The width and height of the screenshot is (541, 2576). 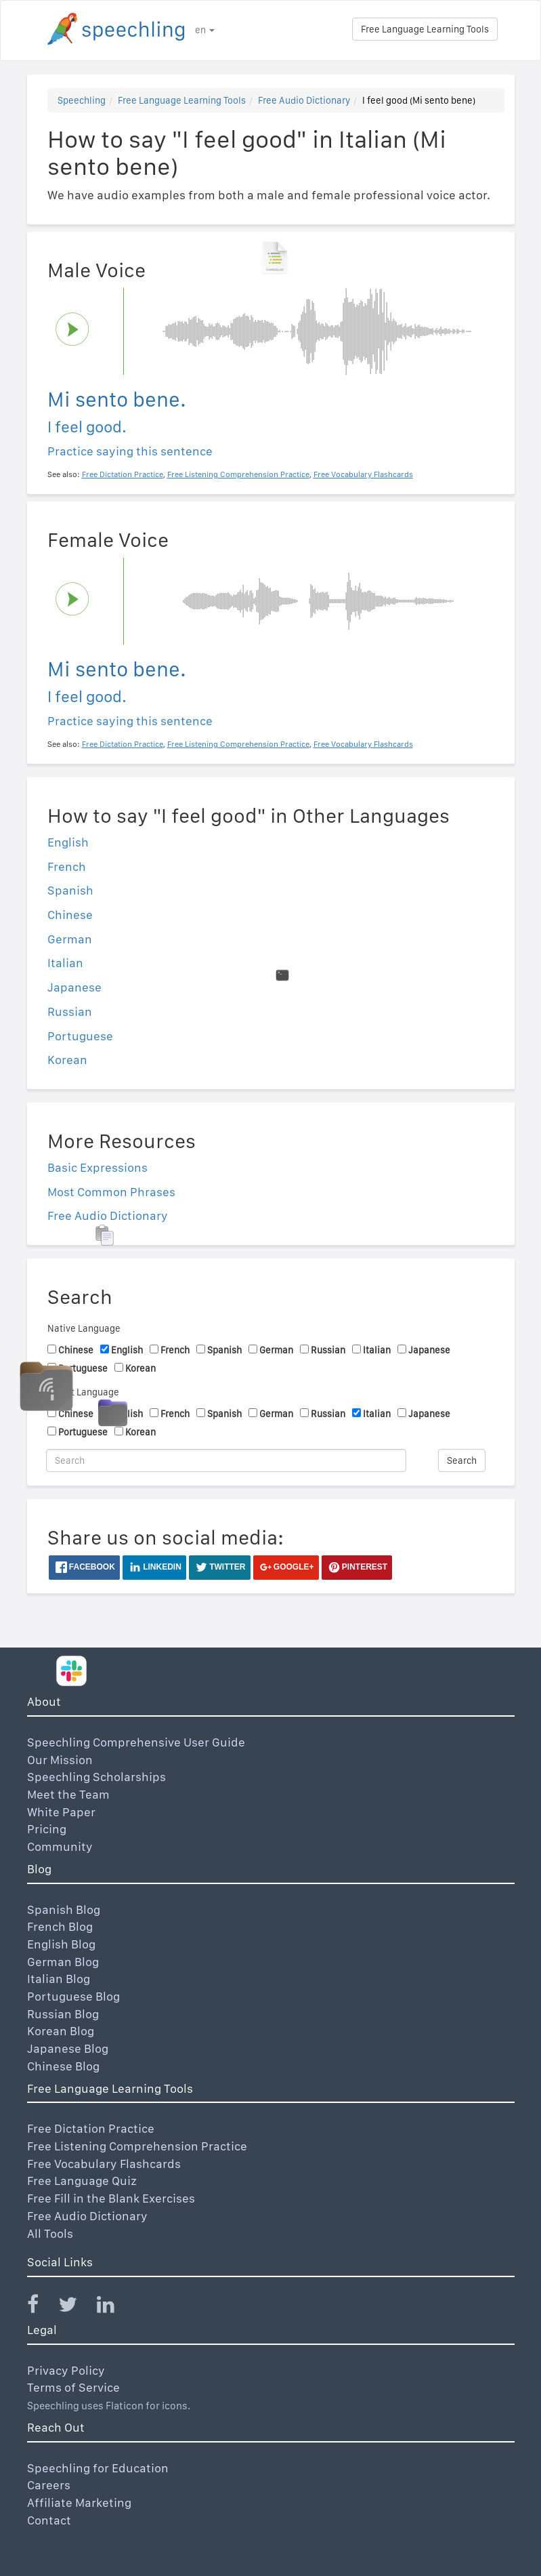 What do you see at coordinates (71, 1671) in the screenshot?
I see `open Slack` at bounding box center [71, 1671].